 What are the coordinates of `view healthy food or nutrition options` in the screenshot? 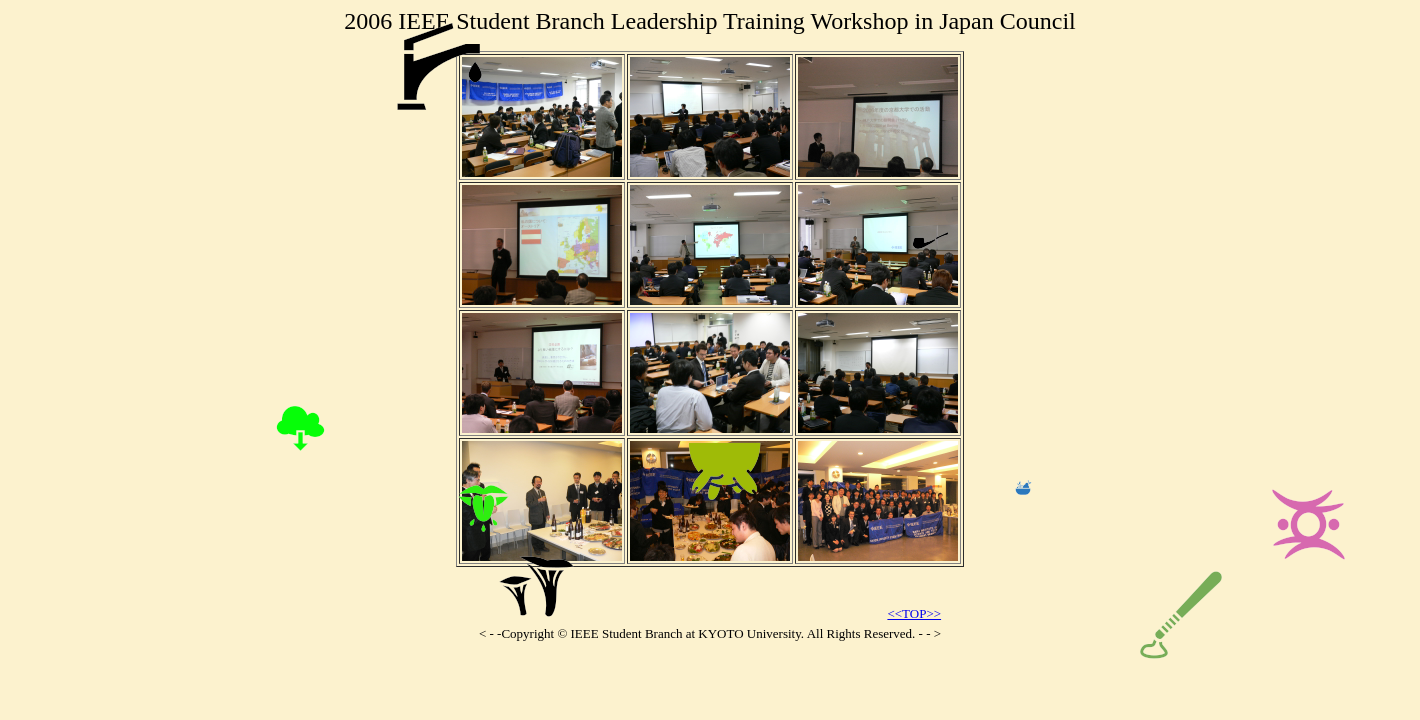 It's located at (1023, 487).